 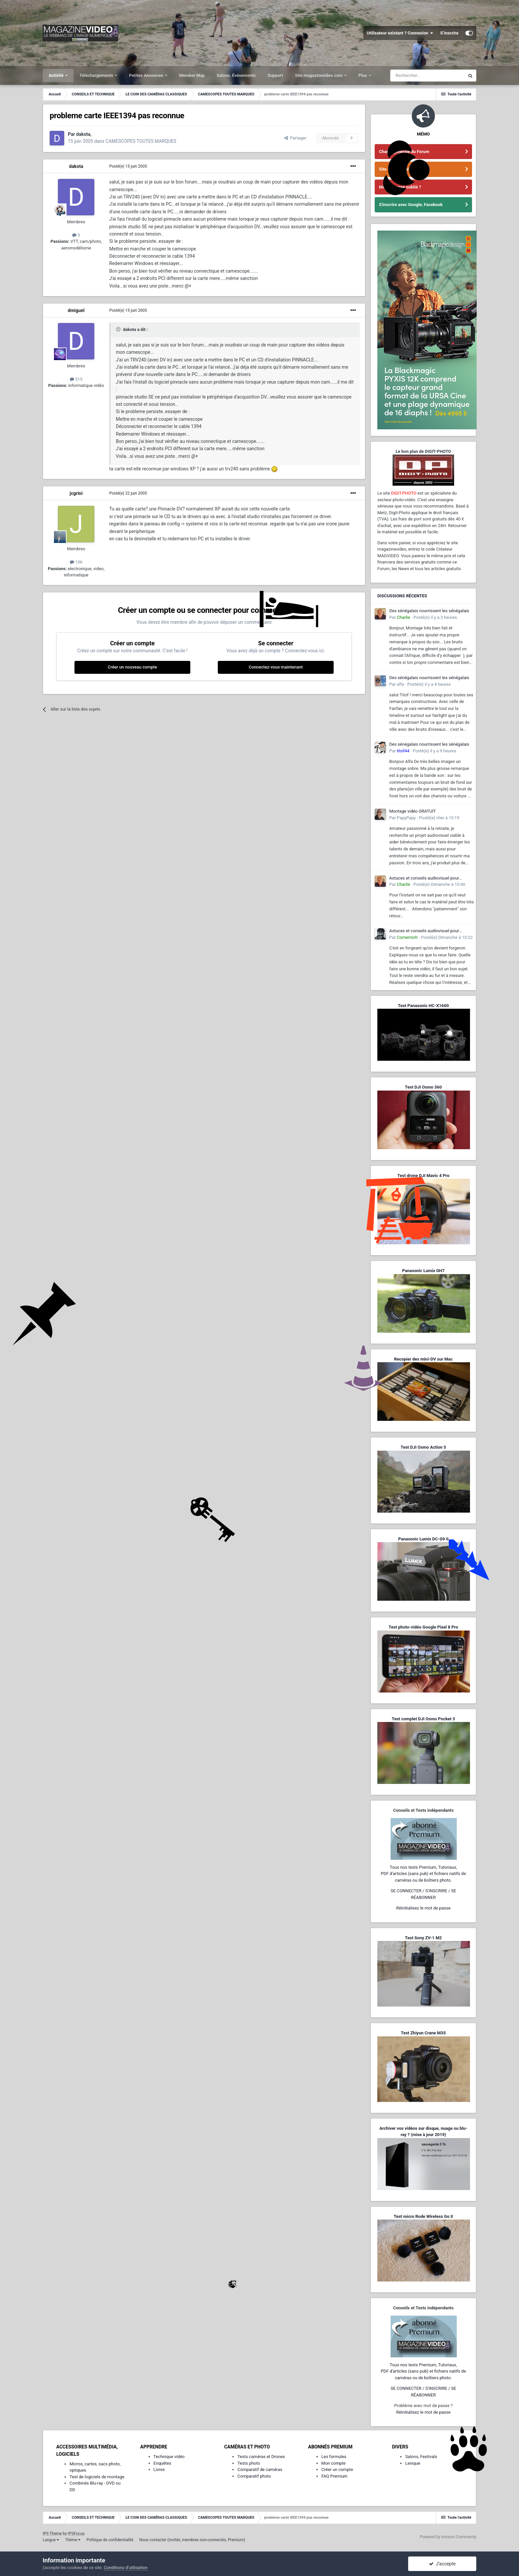 What do you see at coordinates (232, 2284) in the screenshot?
I see `indicates catastrophic event or destruction in gameplay` at bounding box center [232, 2284].